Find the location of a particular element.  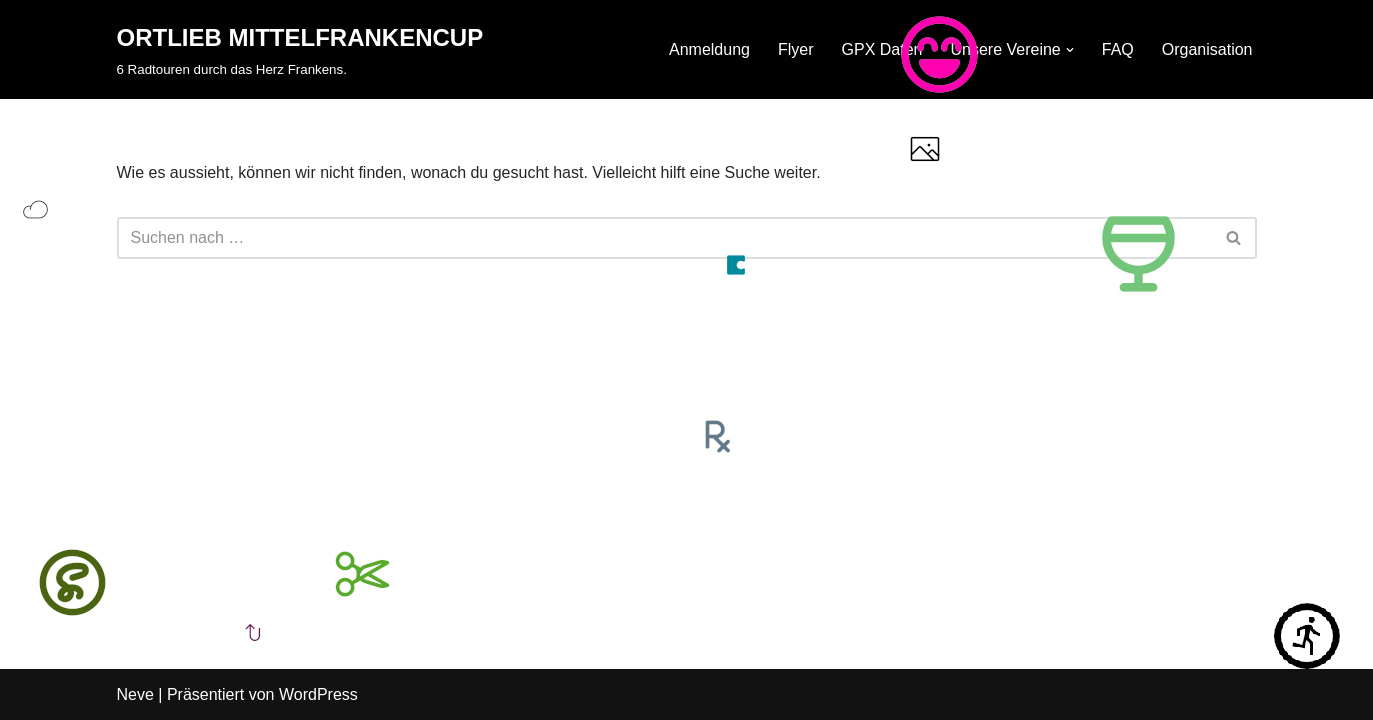

indicates sass stylesheet technology is located at coordinates (72, 582).